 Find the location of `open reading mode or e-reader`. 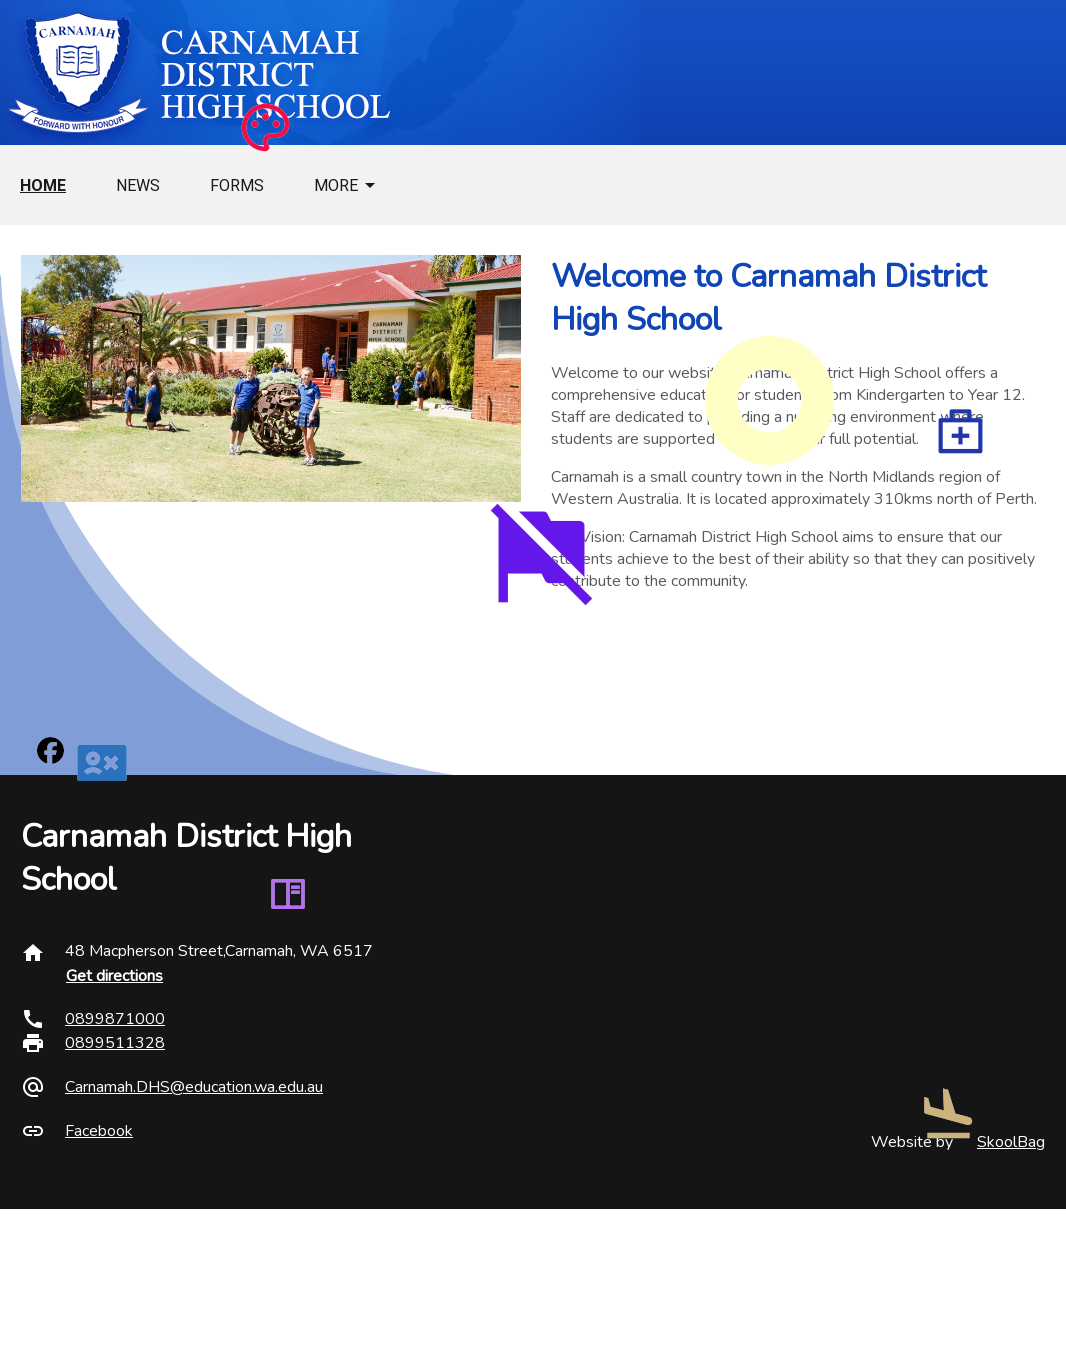

open reading mode or e-reader is located at coordinates (288, 894).